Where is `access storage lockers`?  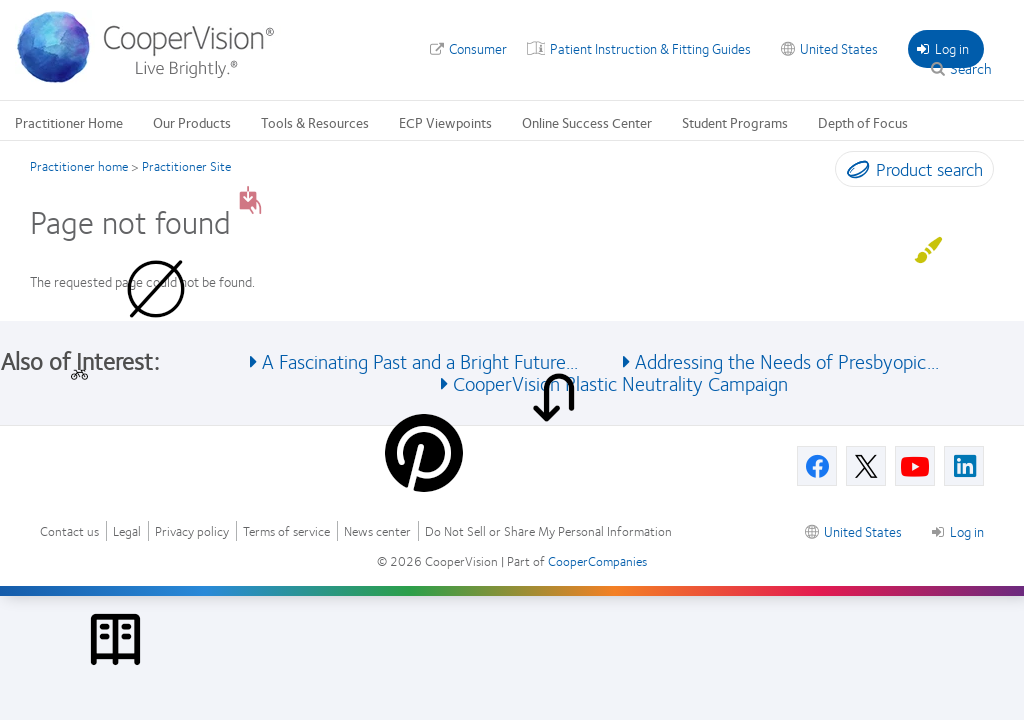
access storage lockers is located at coordinates (115, 638).